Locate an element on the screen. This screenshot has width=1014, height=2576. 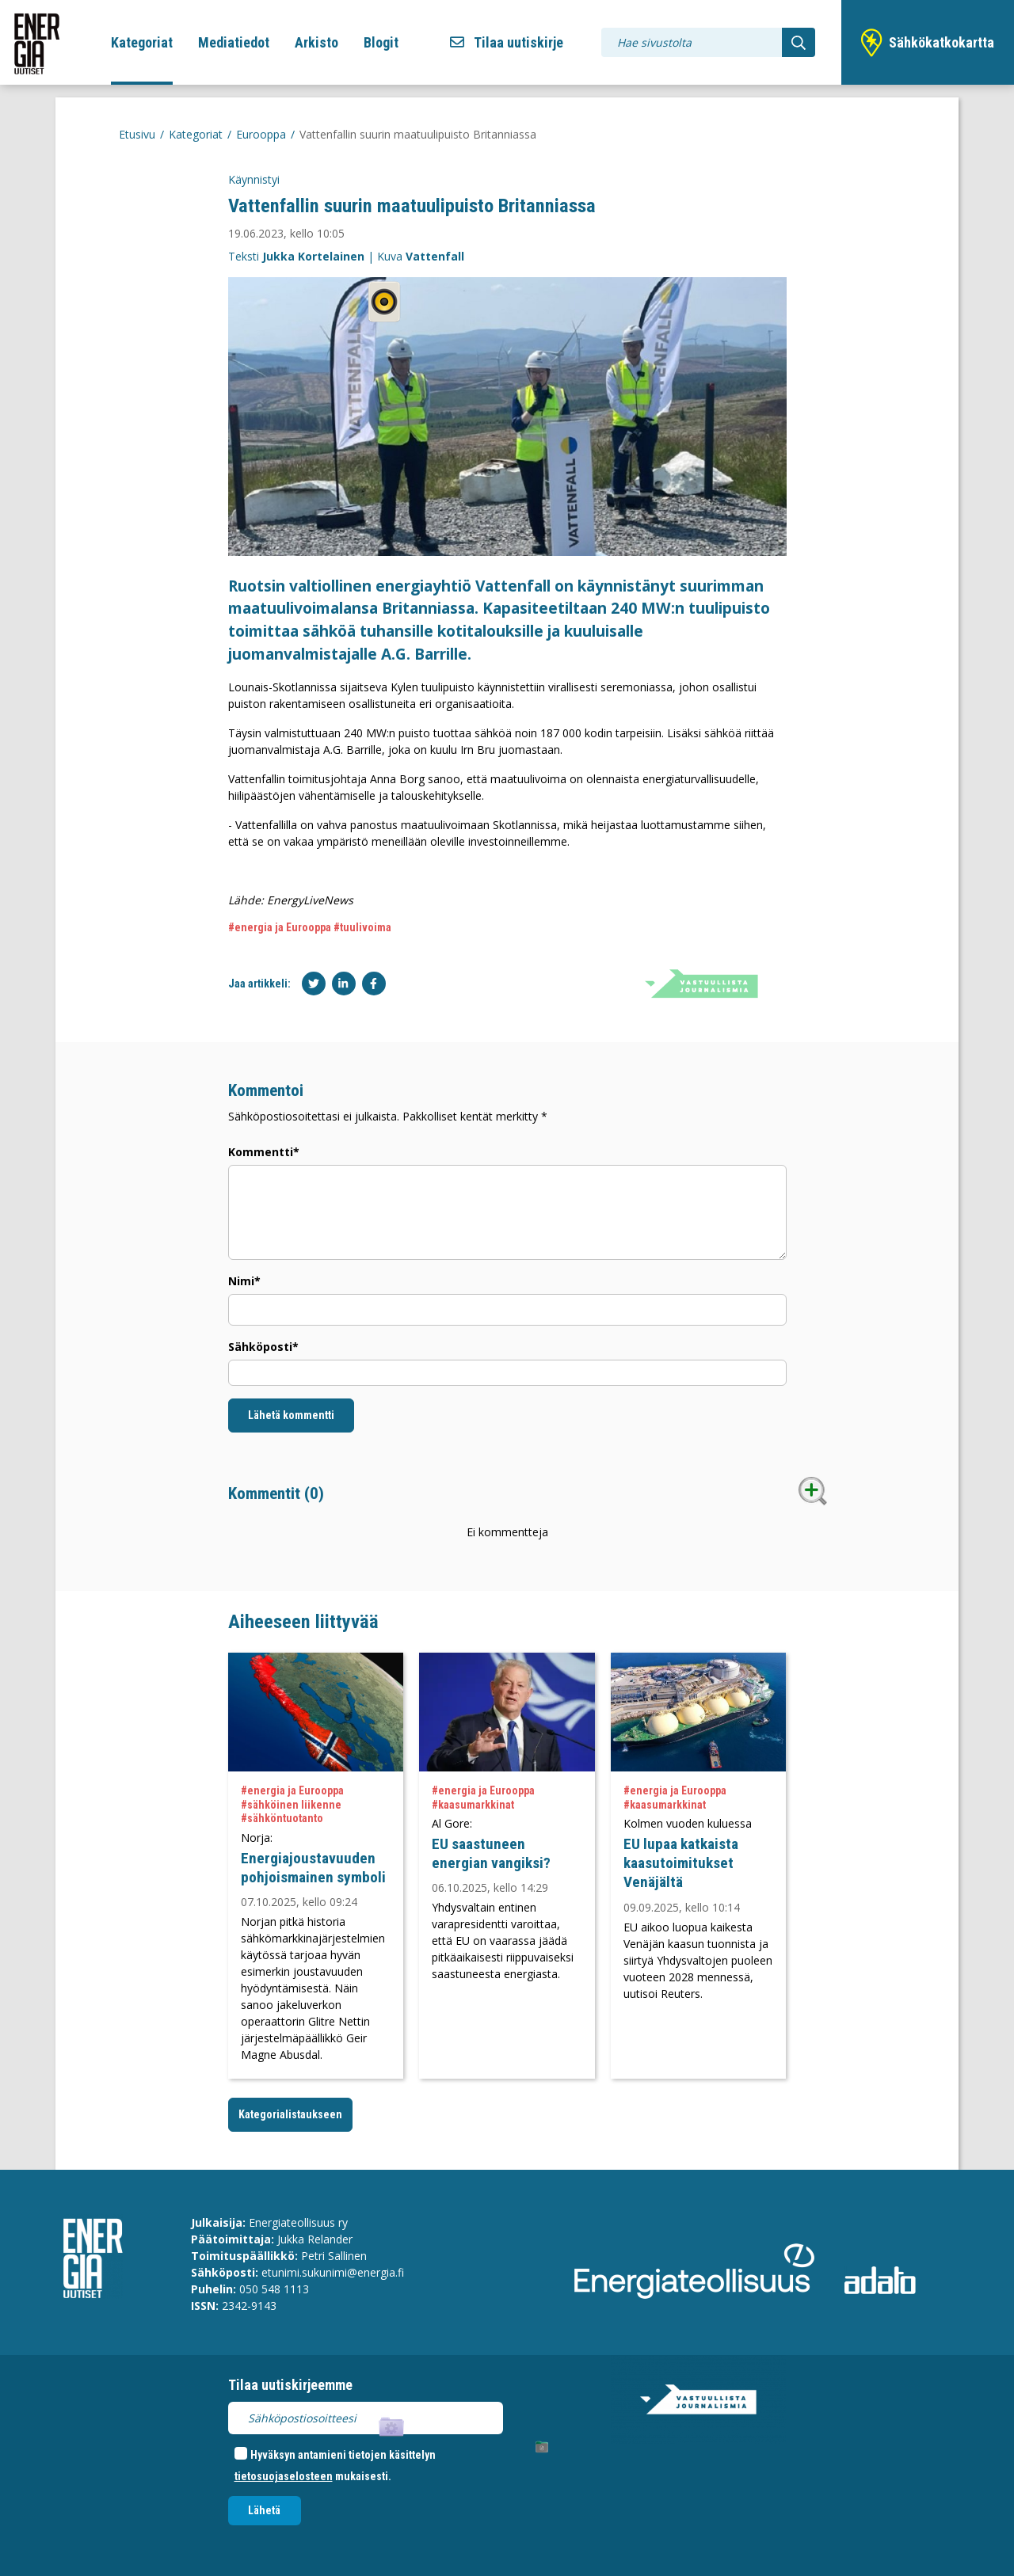
open your documents folder is located at coordinates (542, 2447).